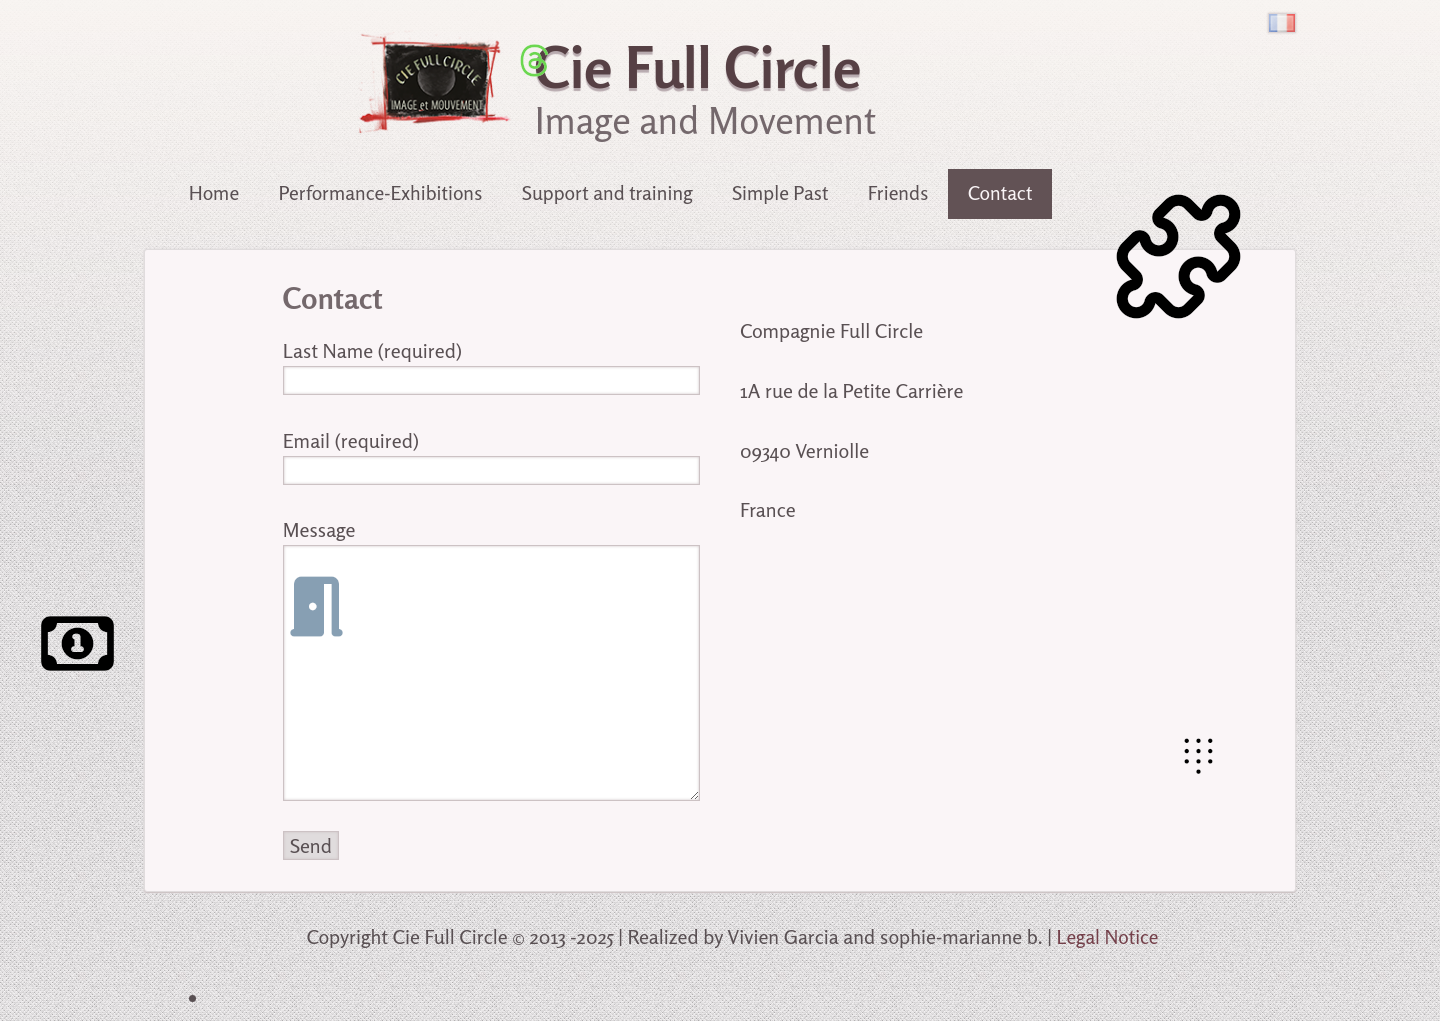 Image resolution: width=1440 pixels, height=1021 pixels. Describe the element at coordinates (1198, 755) in the screenshot. I see `open the numeric keypad` at that location.